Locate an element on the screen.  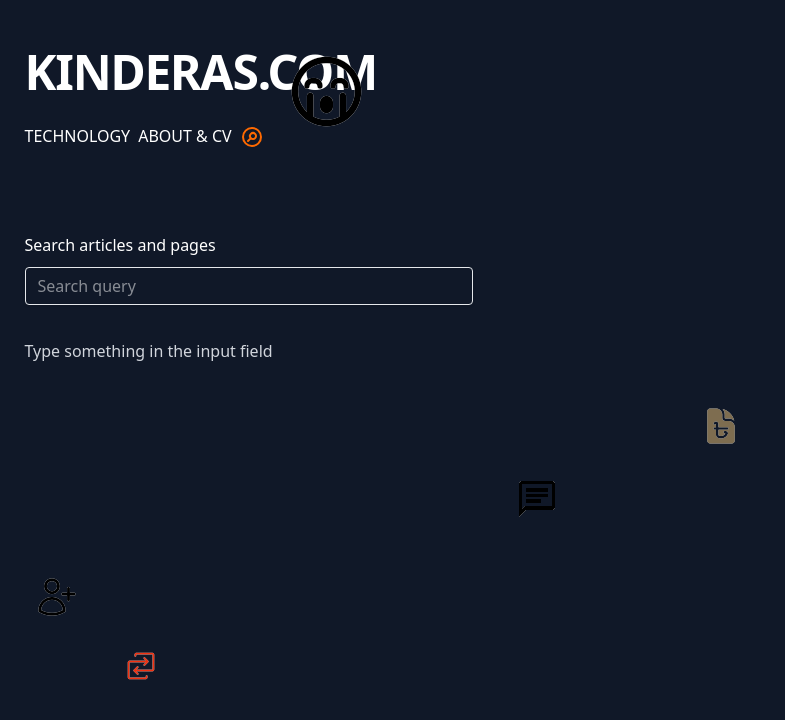
add a new contact or friend is located at coordinates (57, 597).